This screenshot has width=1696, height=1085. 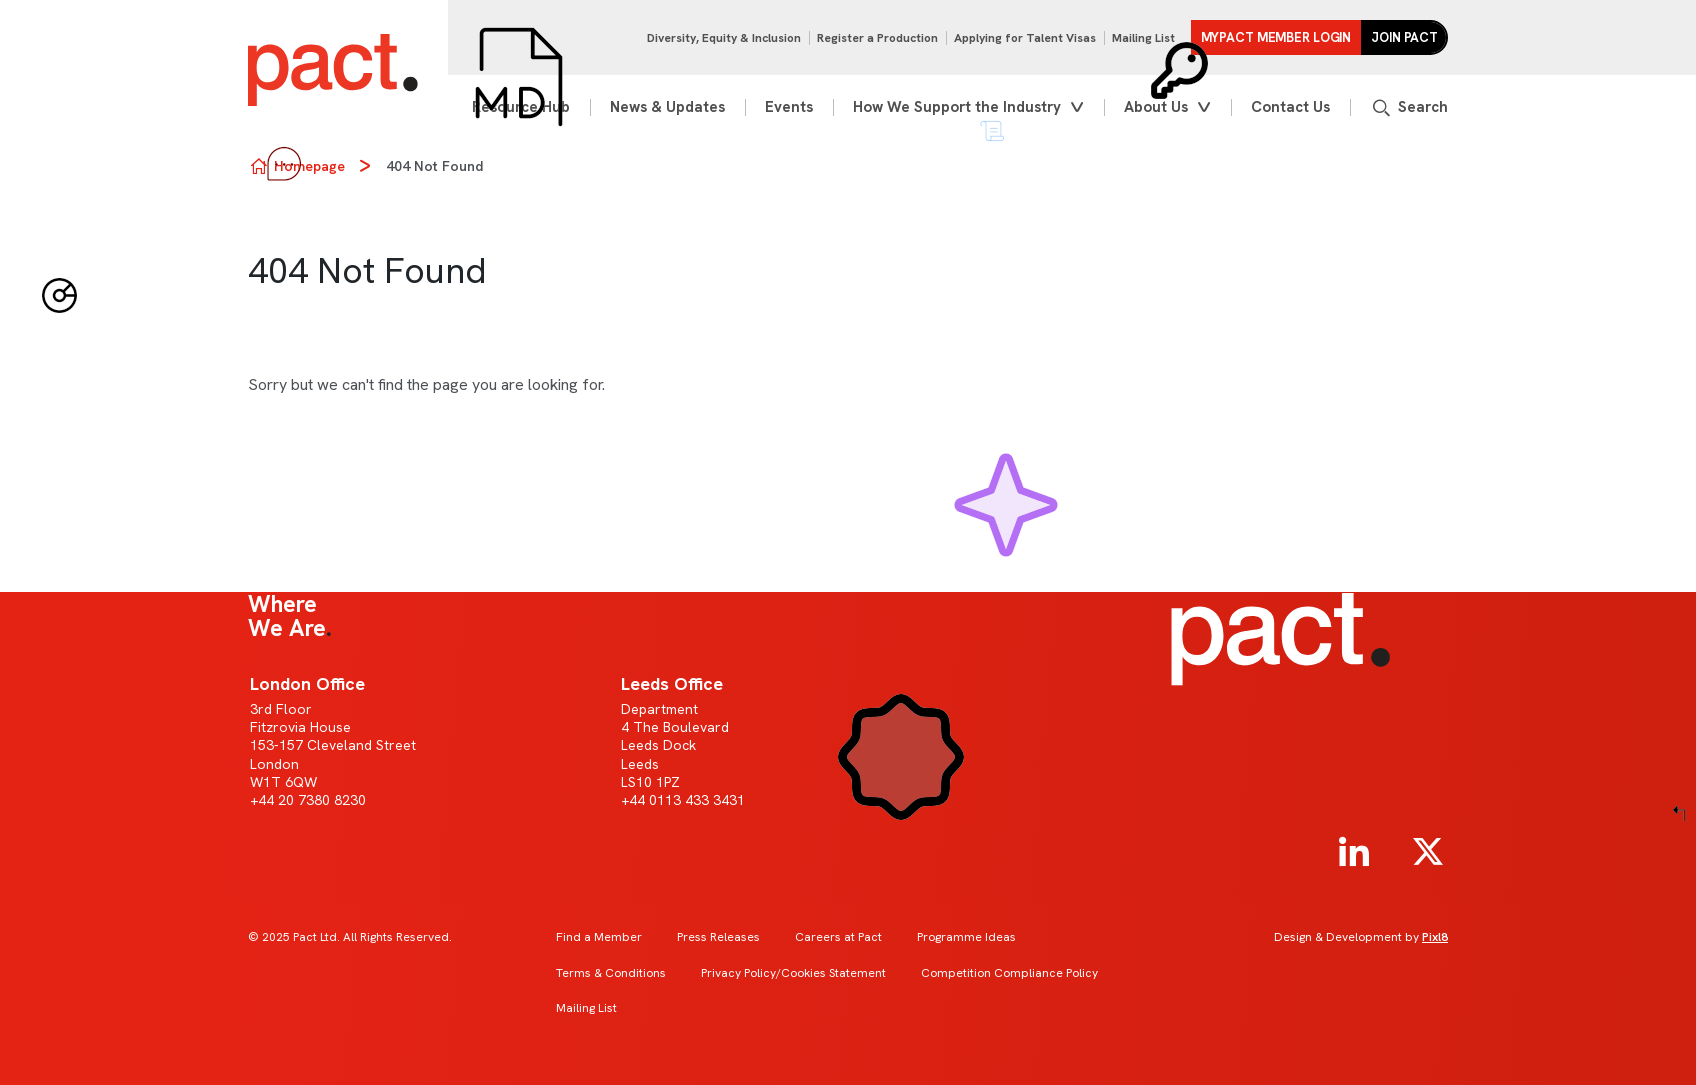 What do you see at coordinates (993, 131) in the screenshot?
I see `view document or manuscript` at bounding box center [993, 131].